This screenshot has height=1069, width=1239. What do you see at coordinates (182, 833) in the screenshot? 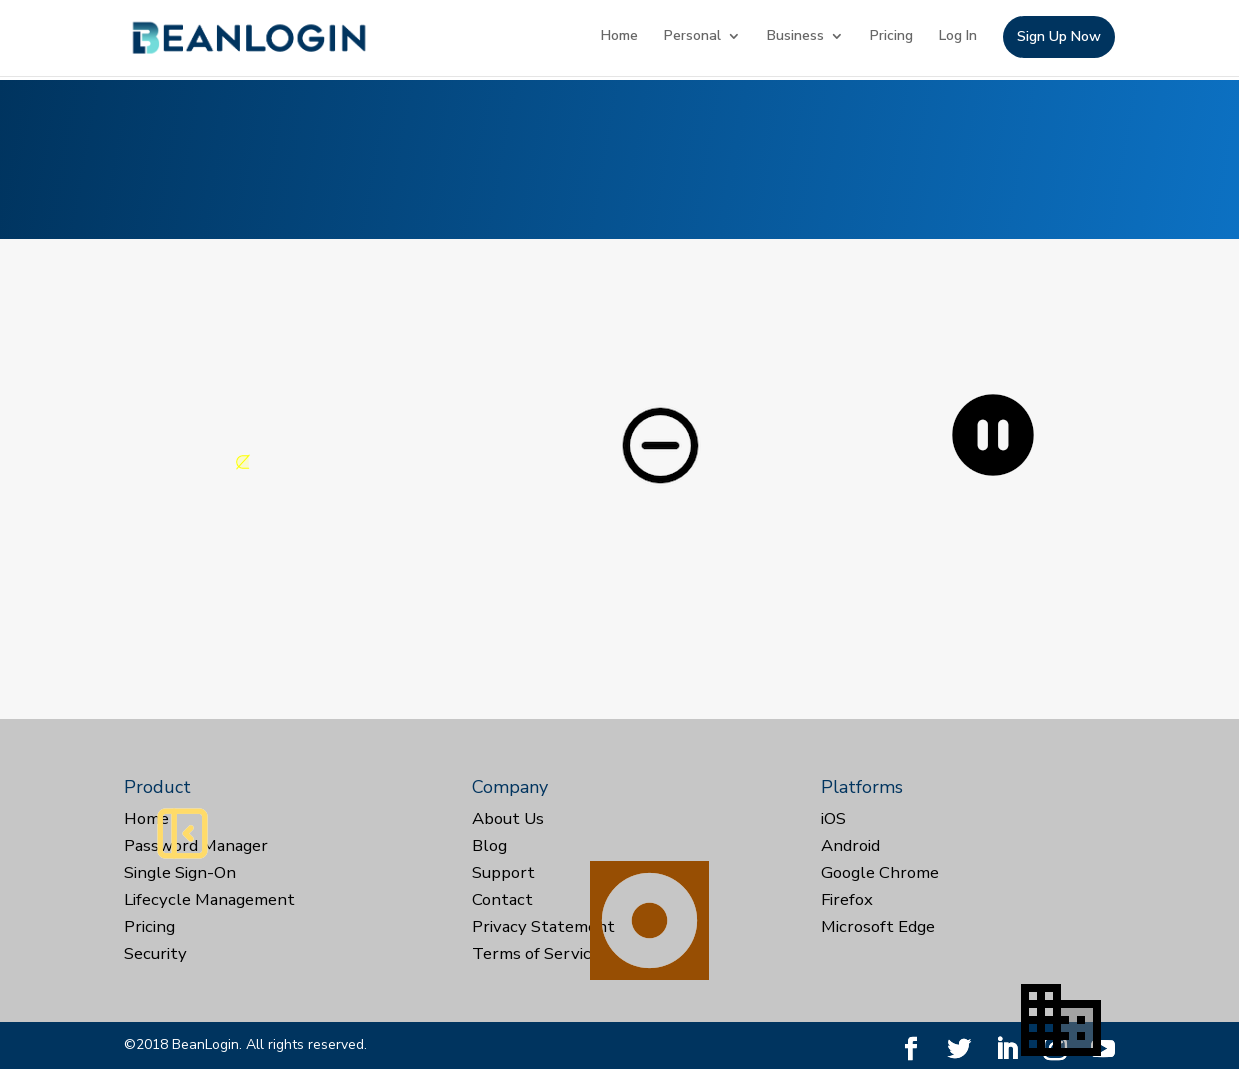
I see `collapse the left sidebar` at bounding box center [182, 833].